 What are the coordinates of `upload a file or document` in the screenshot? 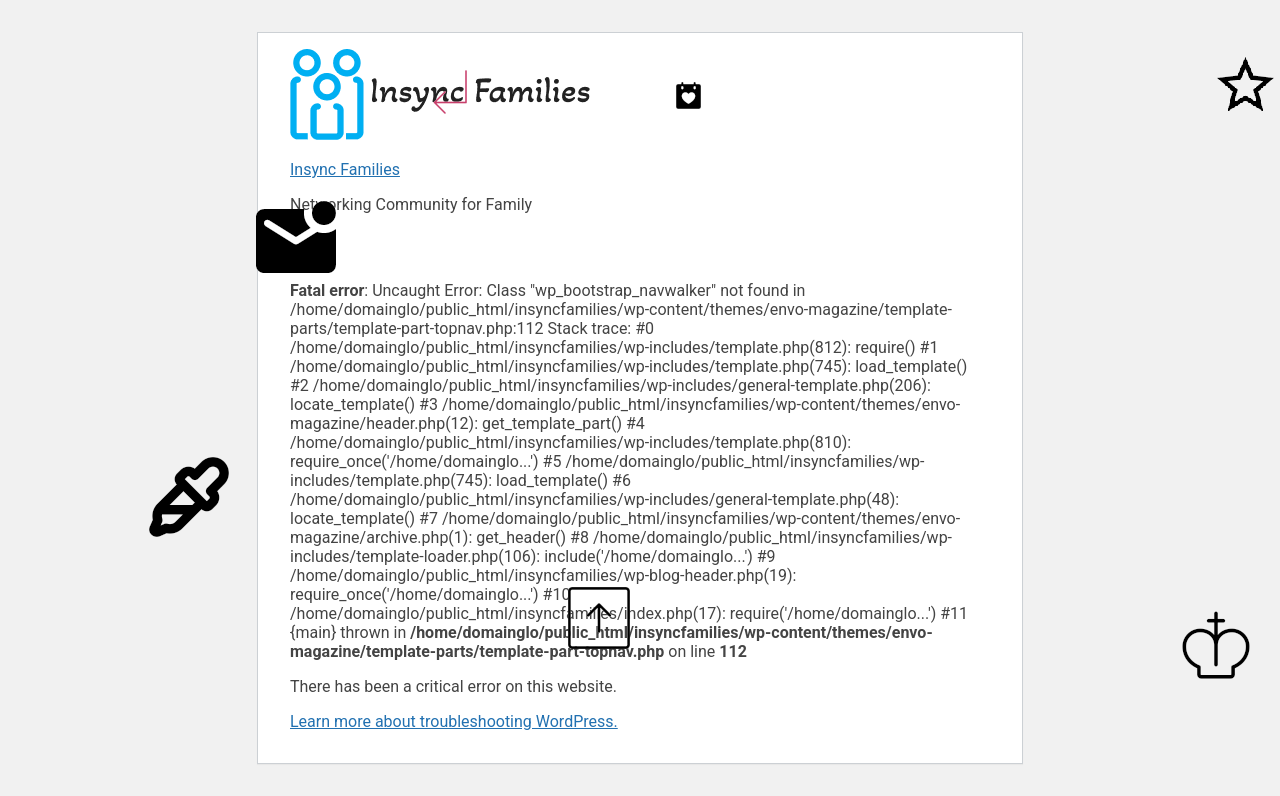 It's located at (599, 618).